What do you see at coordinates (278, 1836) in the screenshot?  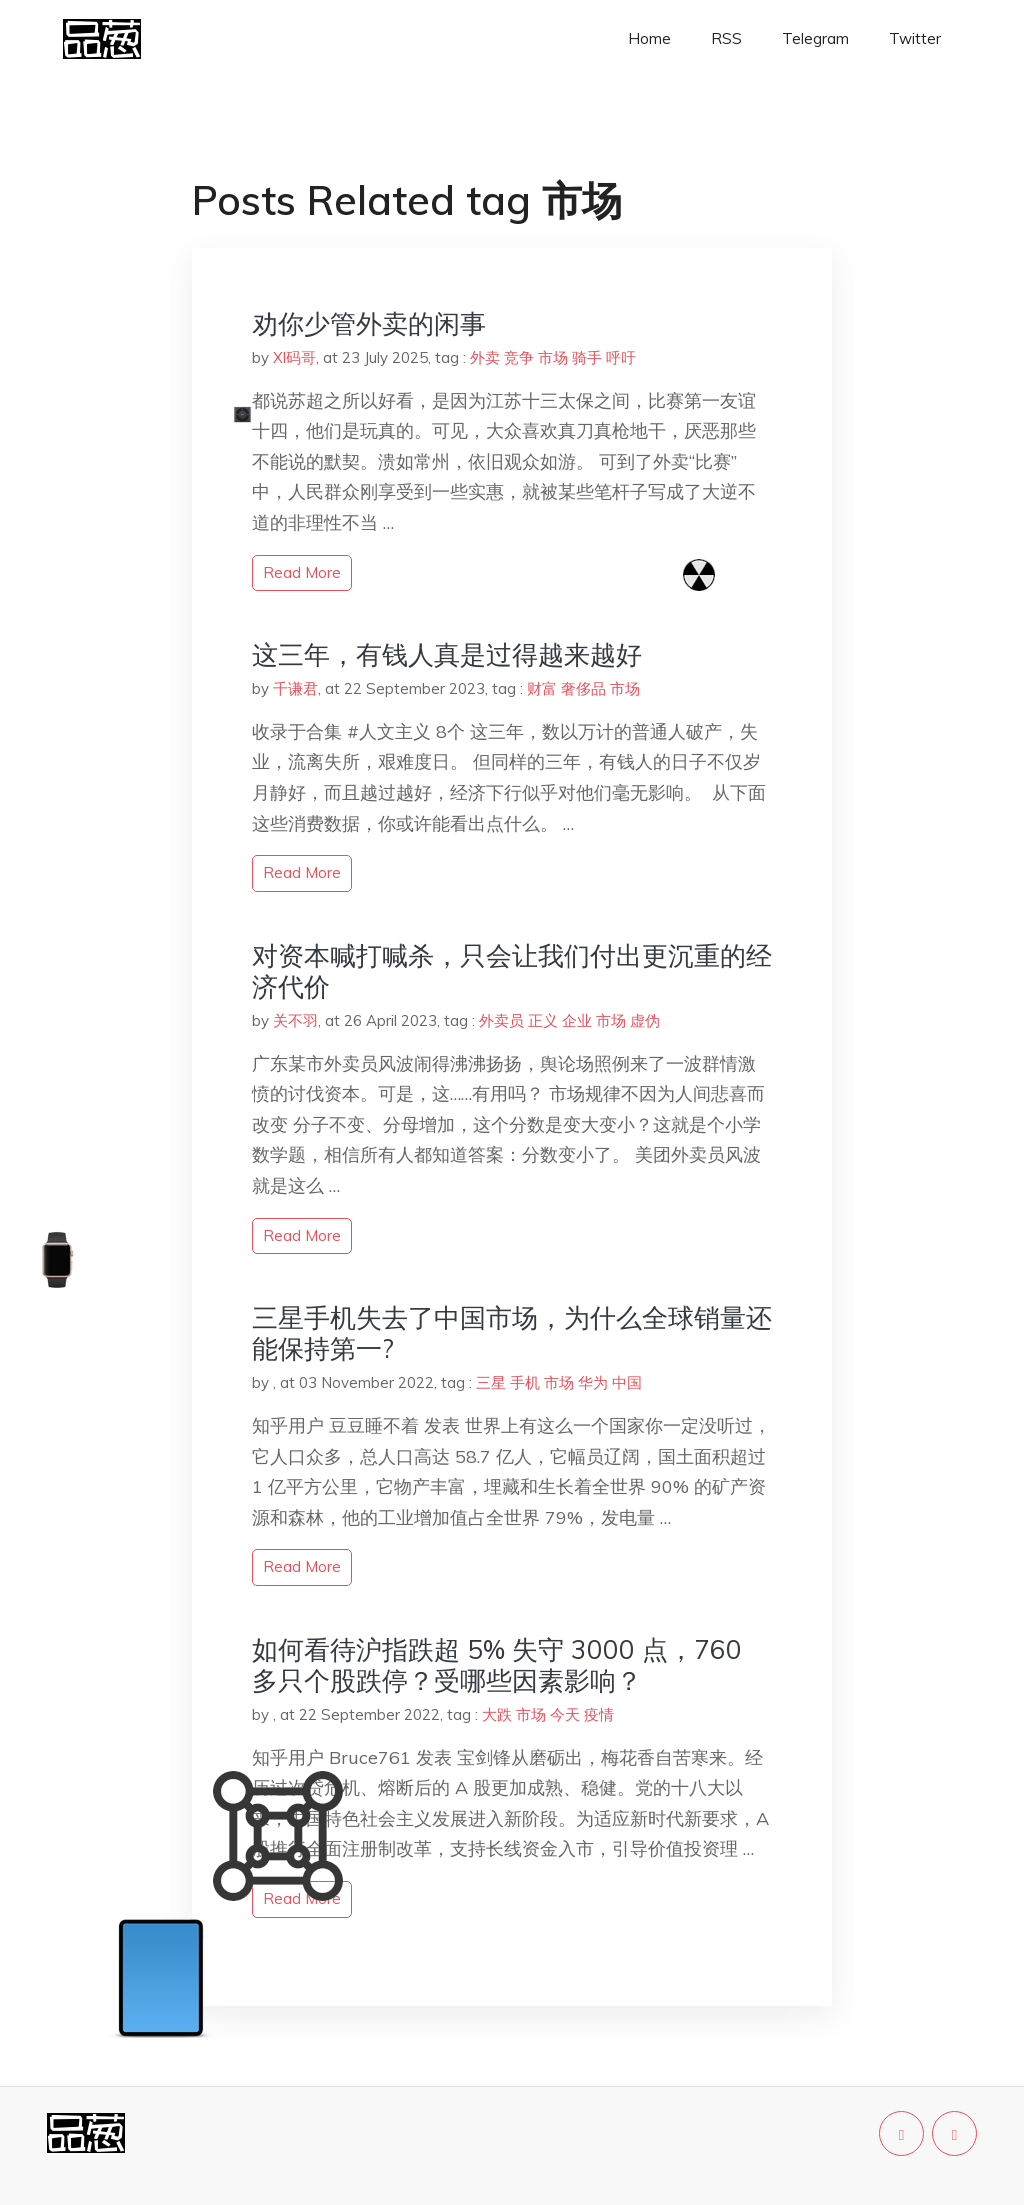 I see `open gnome boxes virtual machine manager` at bounding box center [278, 1836].